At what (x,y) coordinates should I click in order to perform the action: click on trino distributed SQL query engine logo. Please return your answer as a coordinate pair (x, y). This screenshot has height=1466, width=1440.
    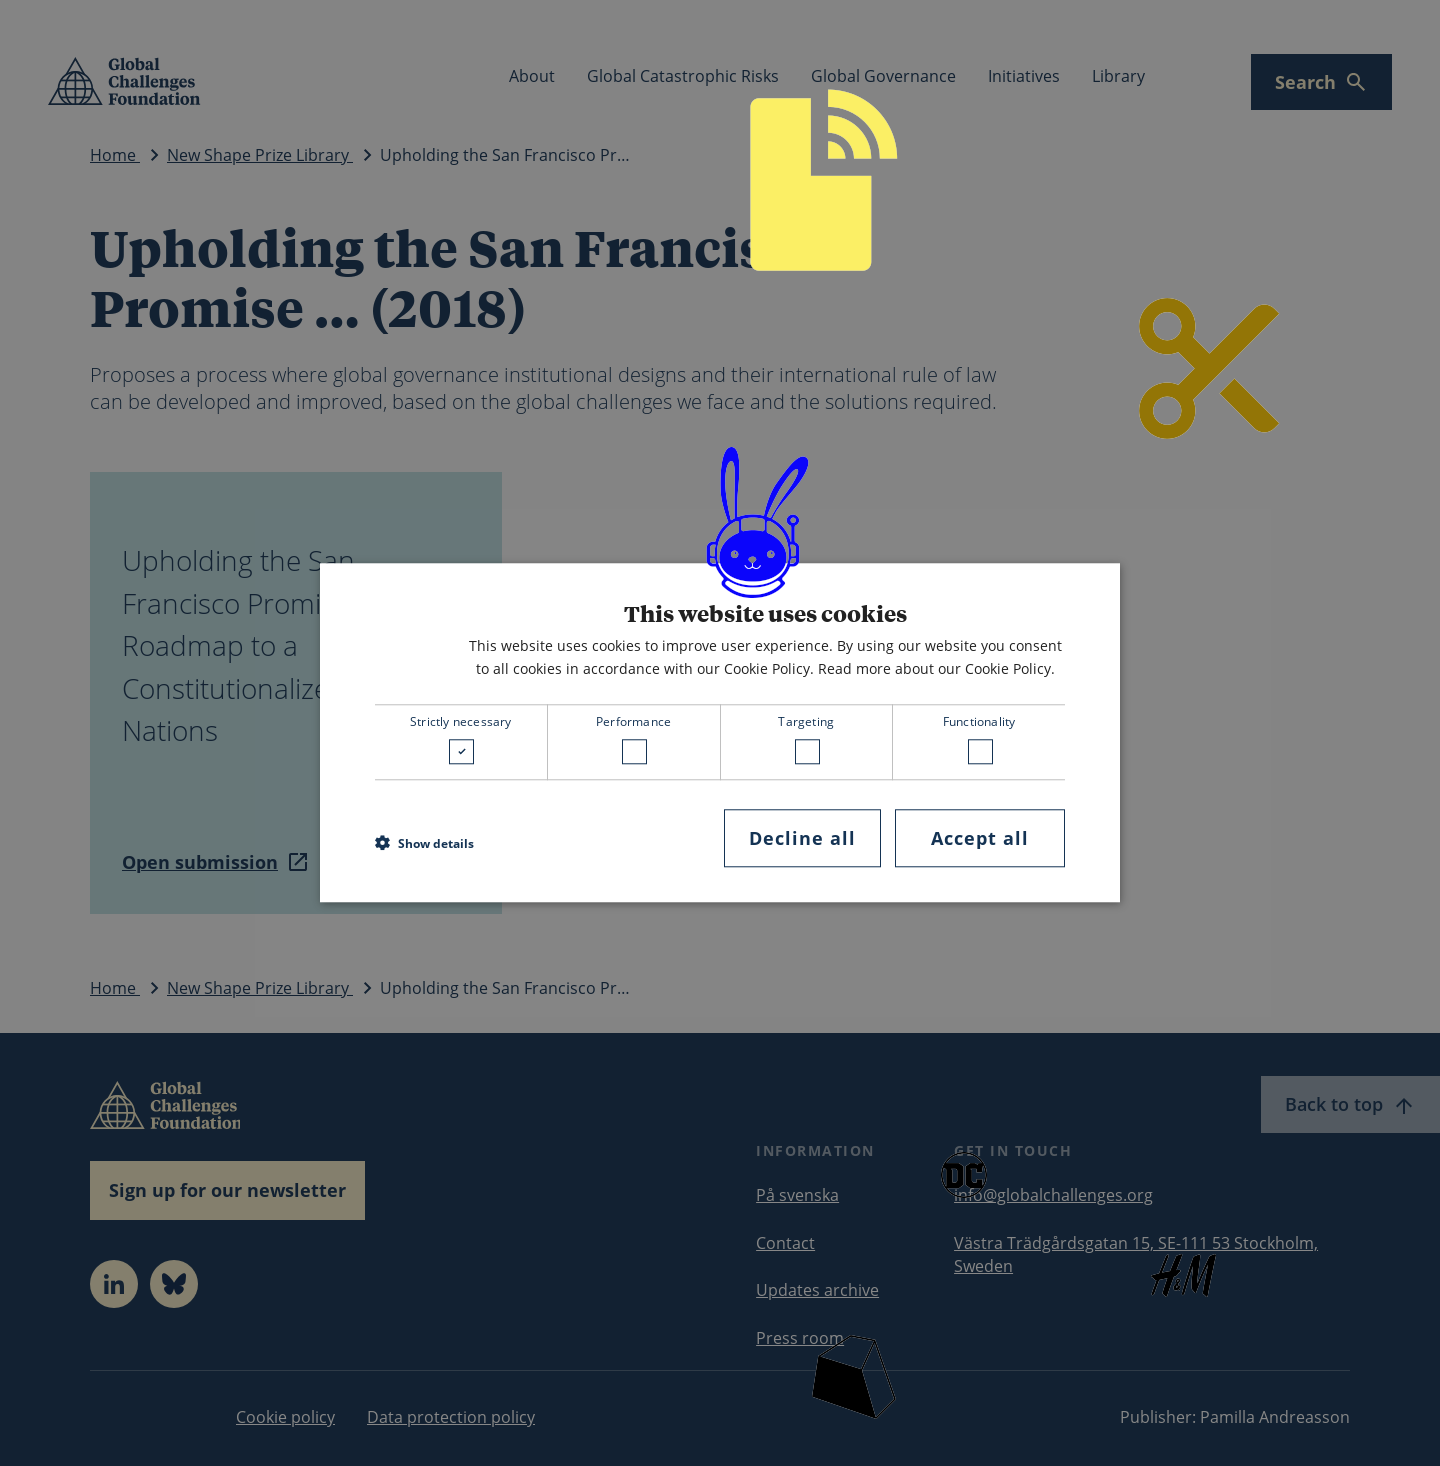
    Looking at the image, I should click on (757, 522).